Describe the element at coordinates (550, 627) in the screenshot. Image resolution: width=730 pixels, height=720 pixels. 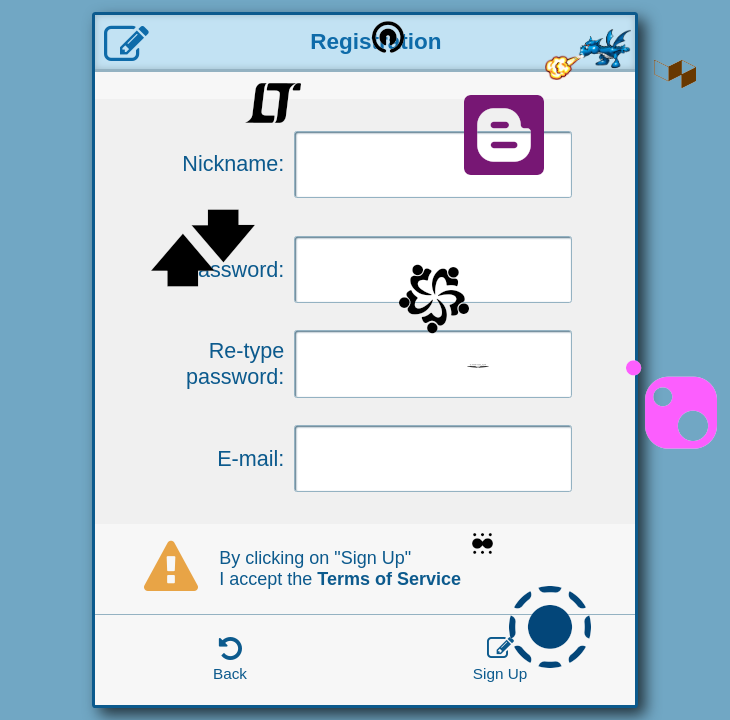
I see `open localsend app for local file sharing` at that location.